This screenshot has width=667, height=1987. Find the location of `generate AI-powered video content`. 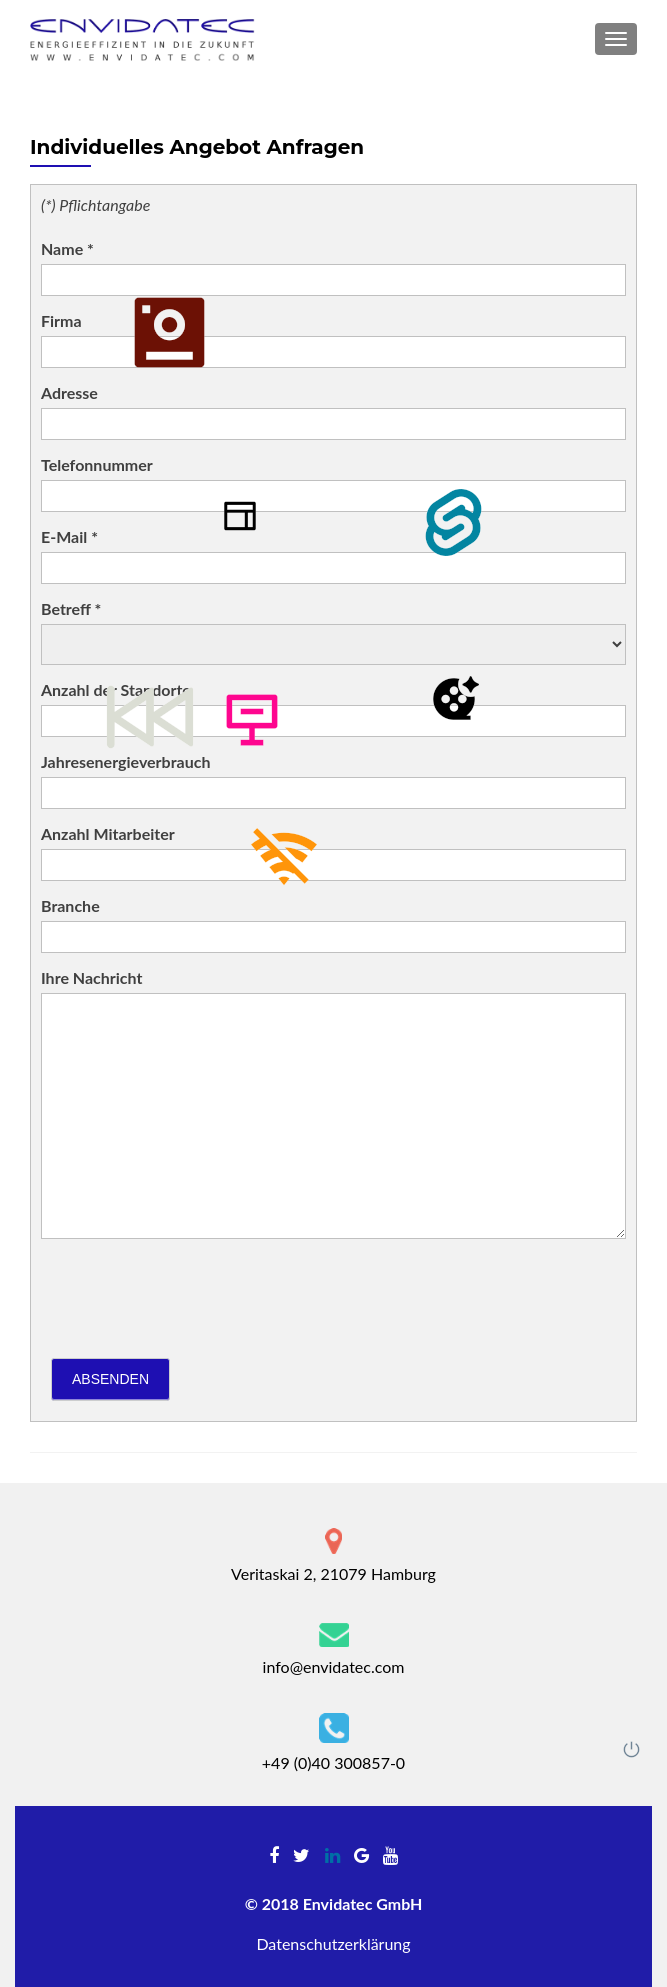

generate AI-powered video content is located at coordinates (454, 699).